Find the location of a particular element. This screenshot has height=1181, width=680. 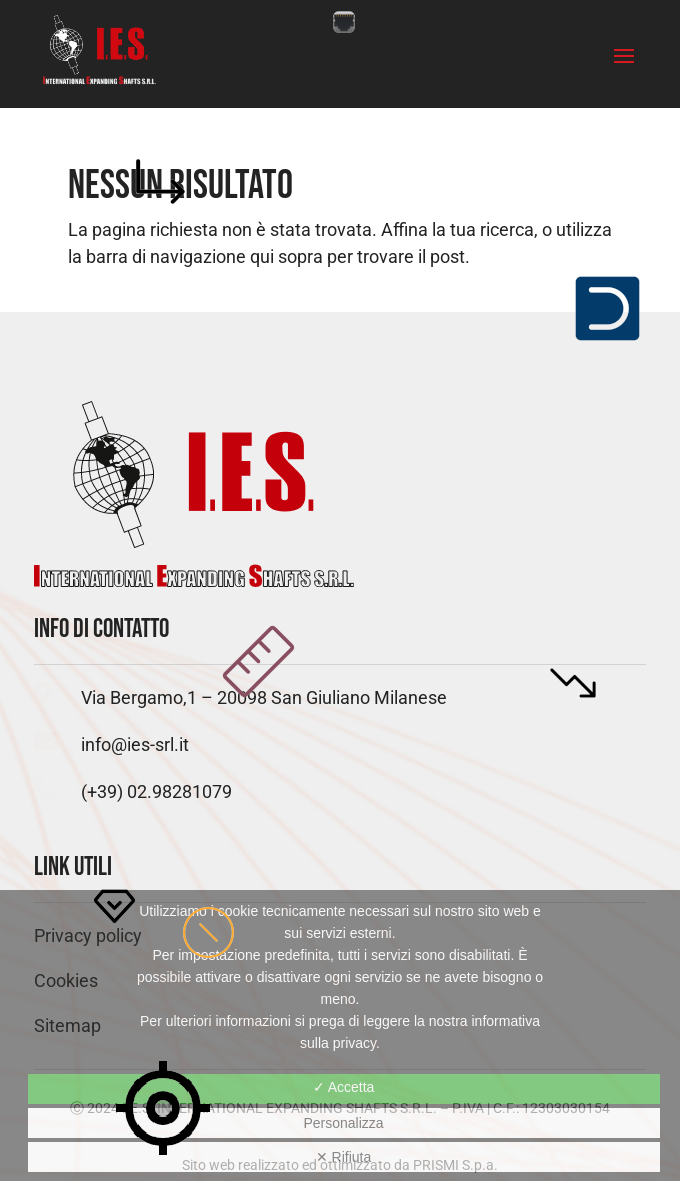

open my oppo account or services is located at coordinates (114, 904).